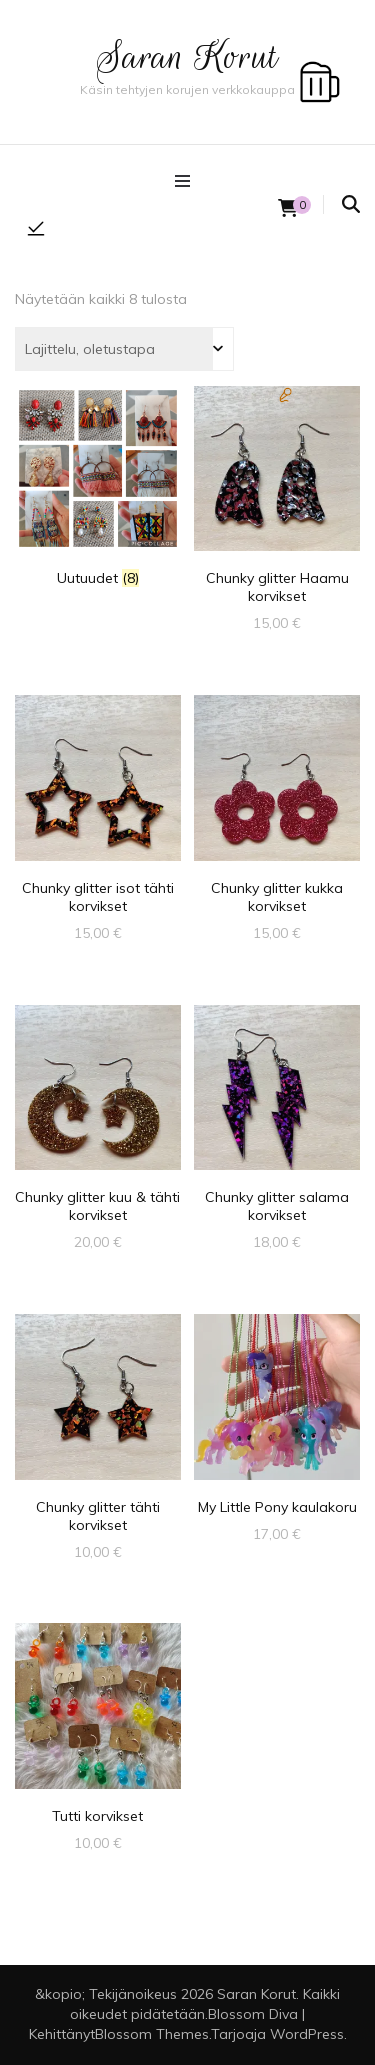 This screenshot has width=375, height=2065. Describe the element at coordinates (317, 83) in the screenshot. I see `view nearby bars or breweries` at that location.